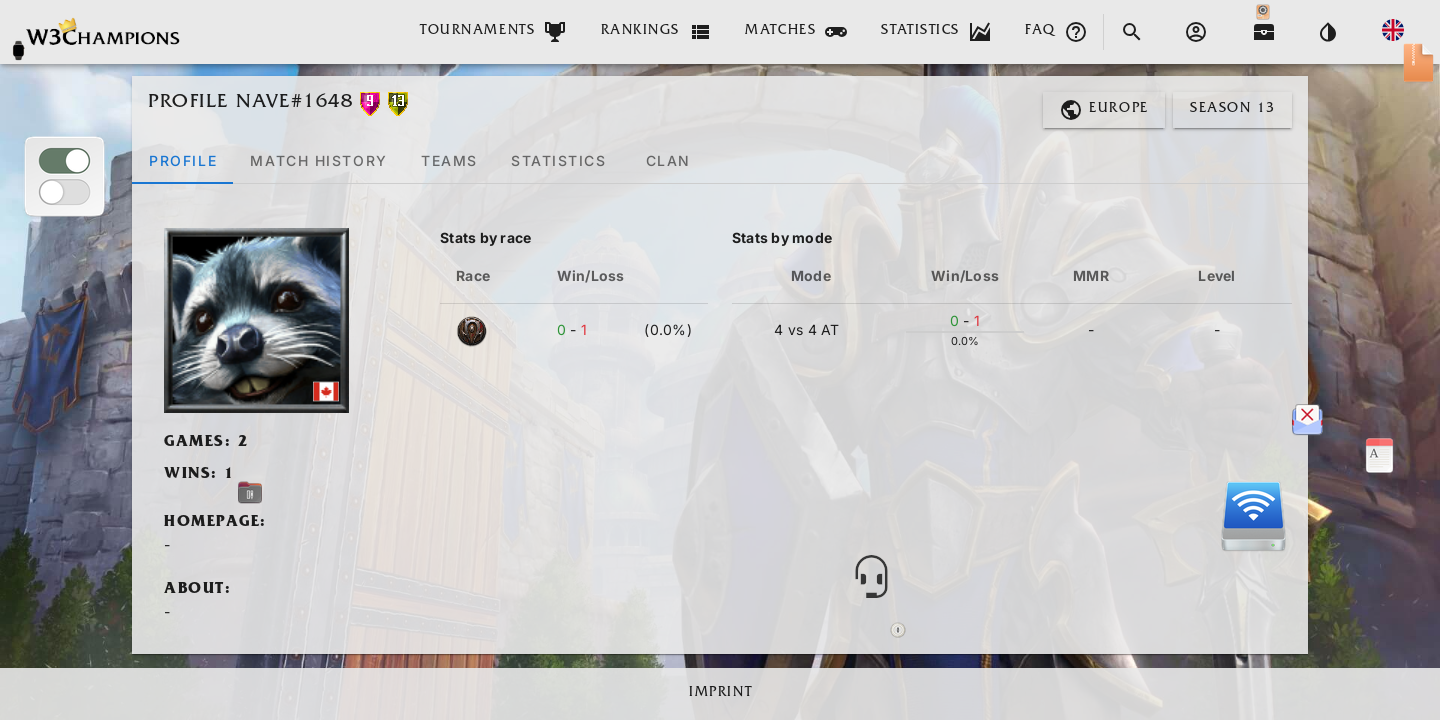 This screenshot has width=1440, height=720. I want to click on audio or headset settings, so click(871, 576).